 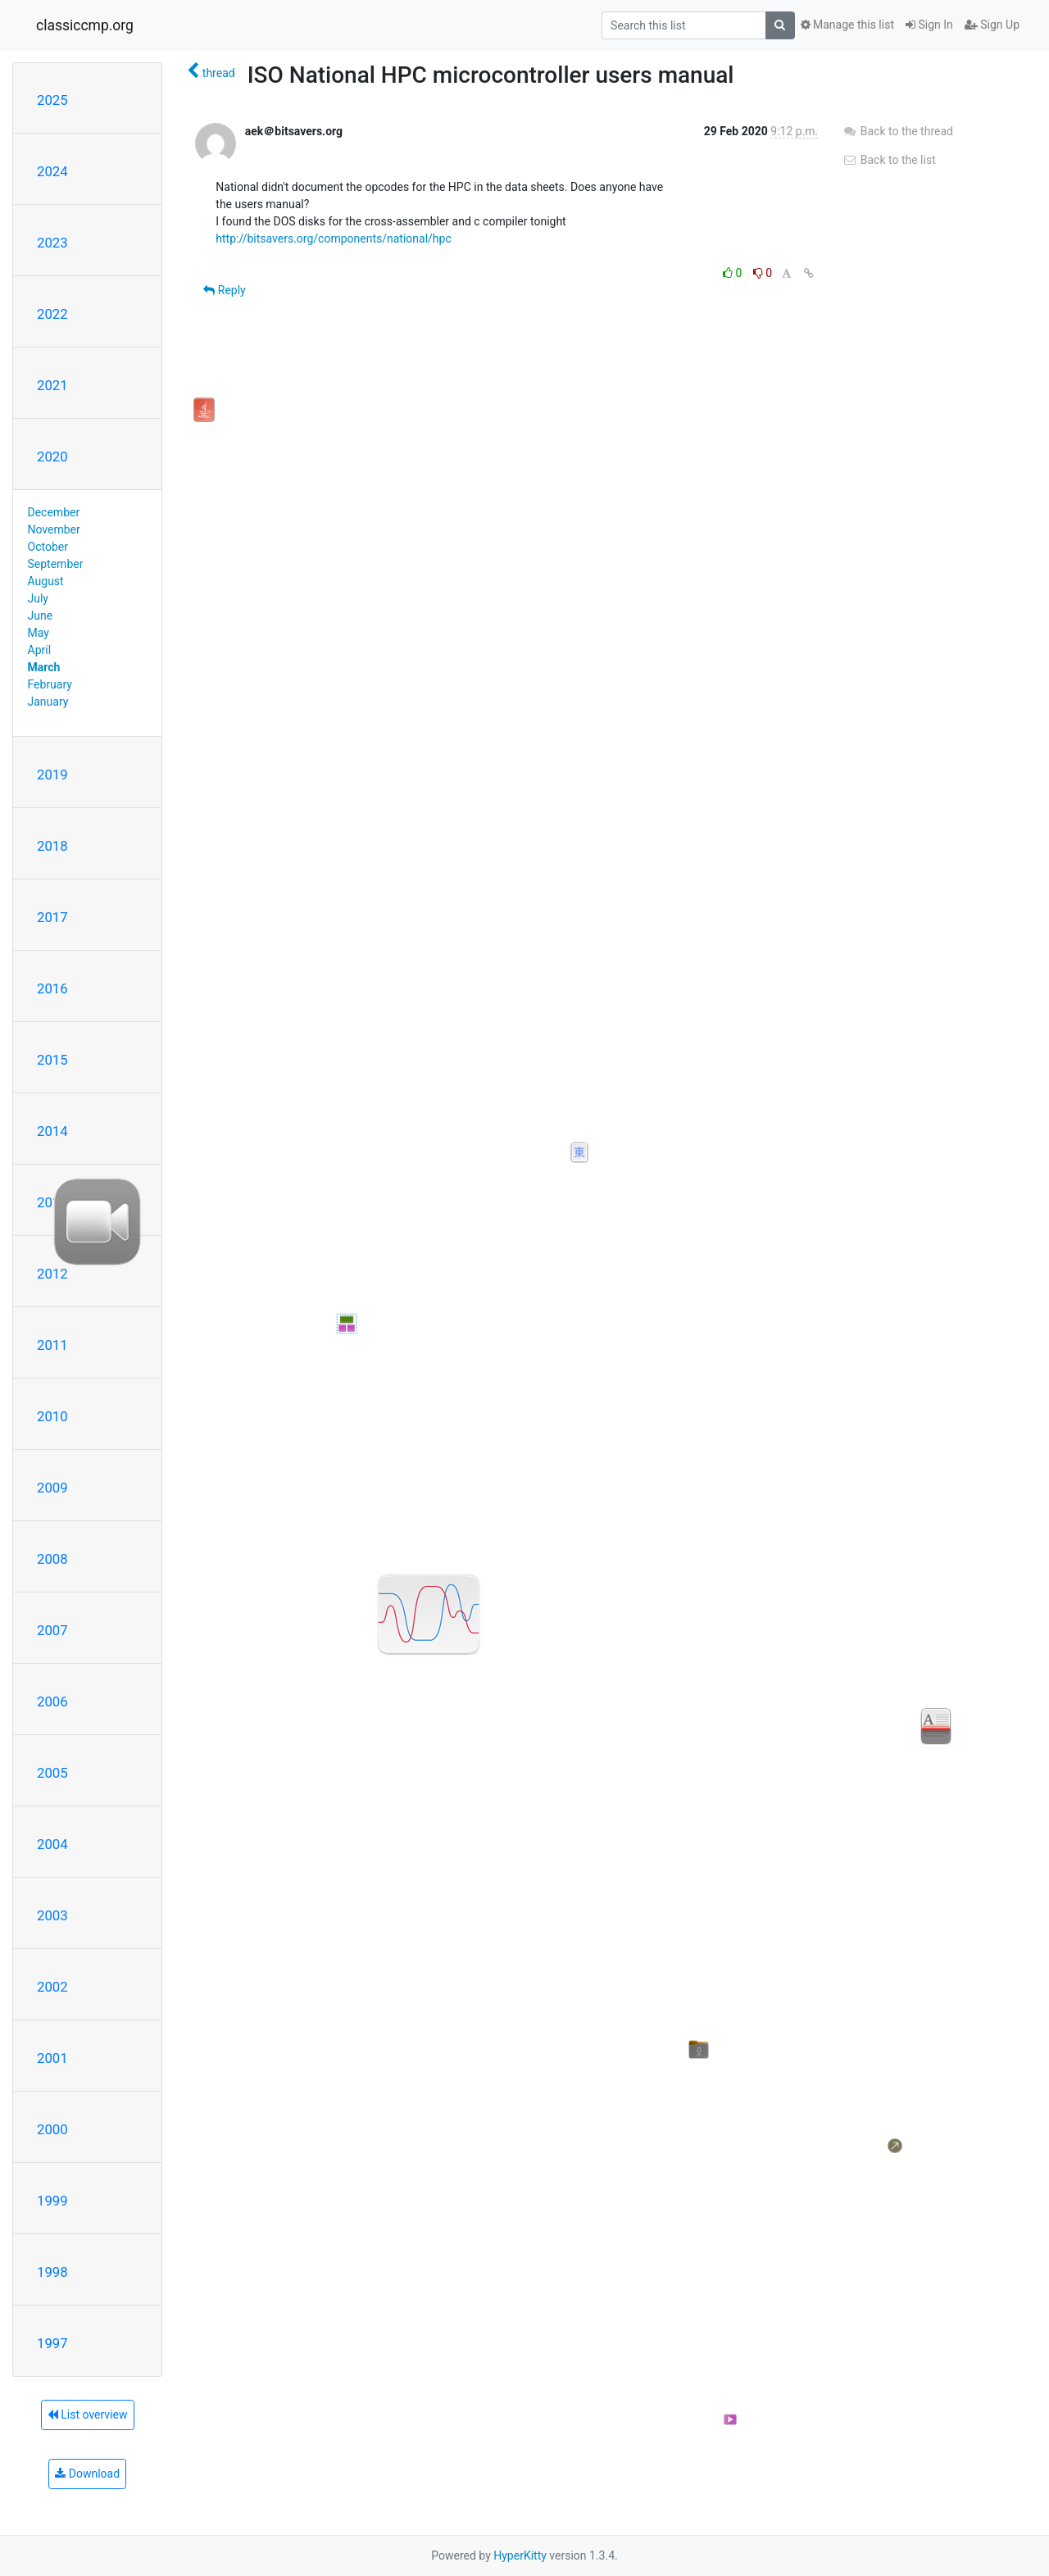 I want to click on open FaceTime to start a video call, so click(x=97, y=1221).